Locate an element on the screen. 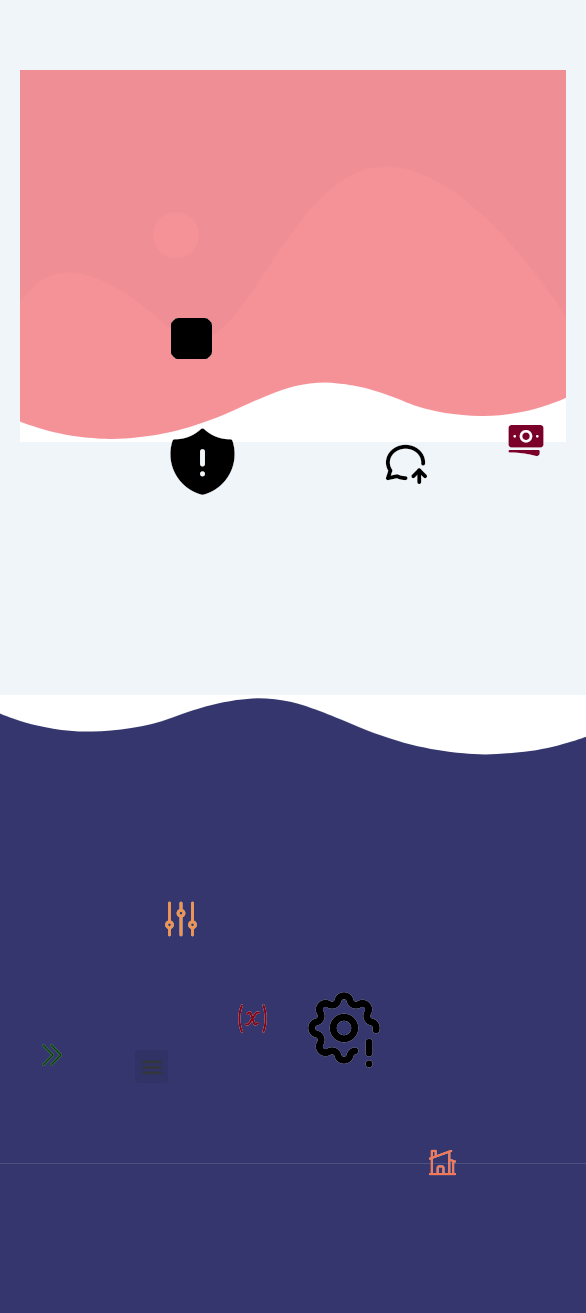 Image resolution: width=586 pixels, height=1313 pixels. adjust settings or preferences is located at coordinates (181, 919).